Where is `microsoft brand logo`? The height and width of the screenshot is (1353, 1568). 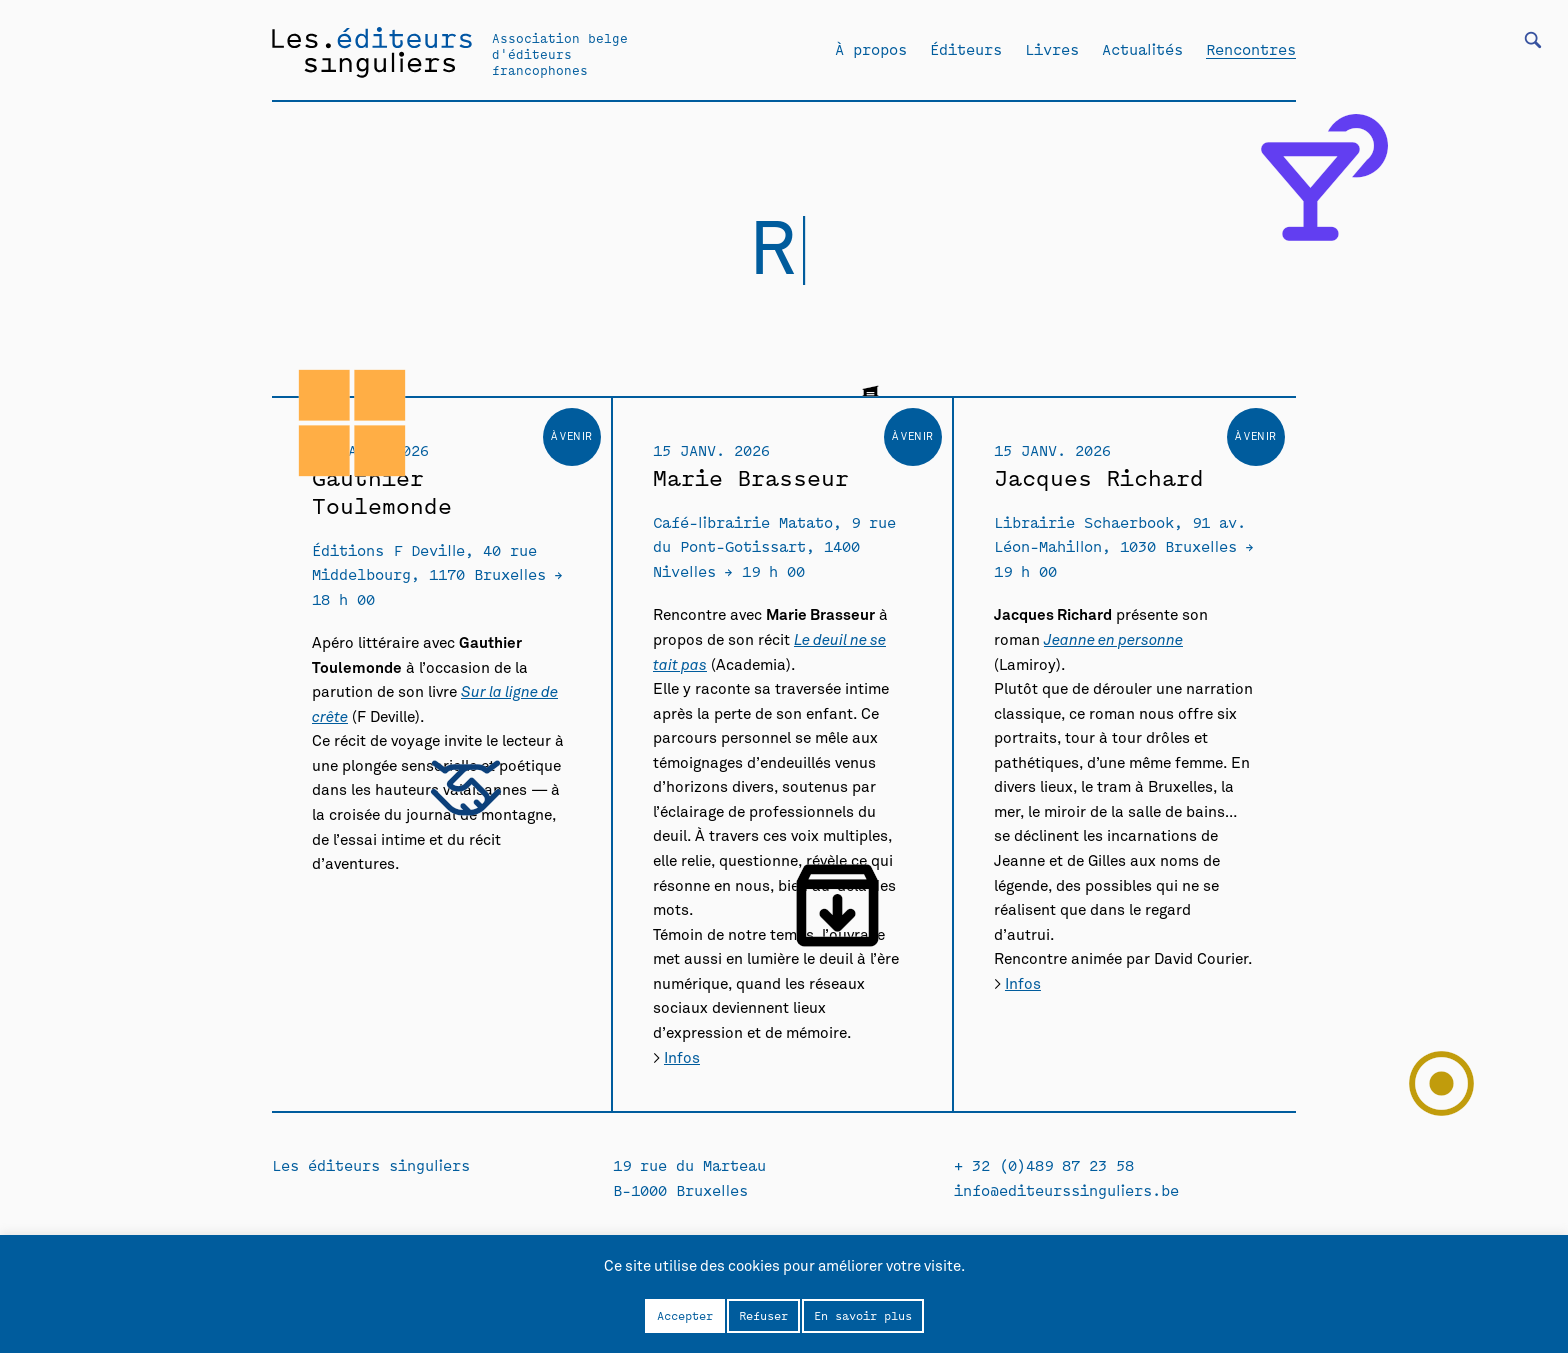
microsoft brand logo is located at coordinates (352, 423).